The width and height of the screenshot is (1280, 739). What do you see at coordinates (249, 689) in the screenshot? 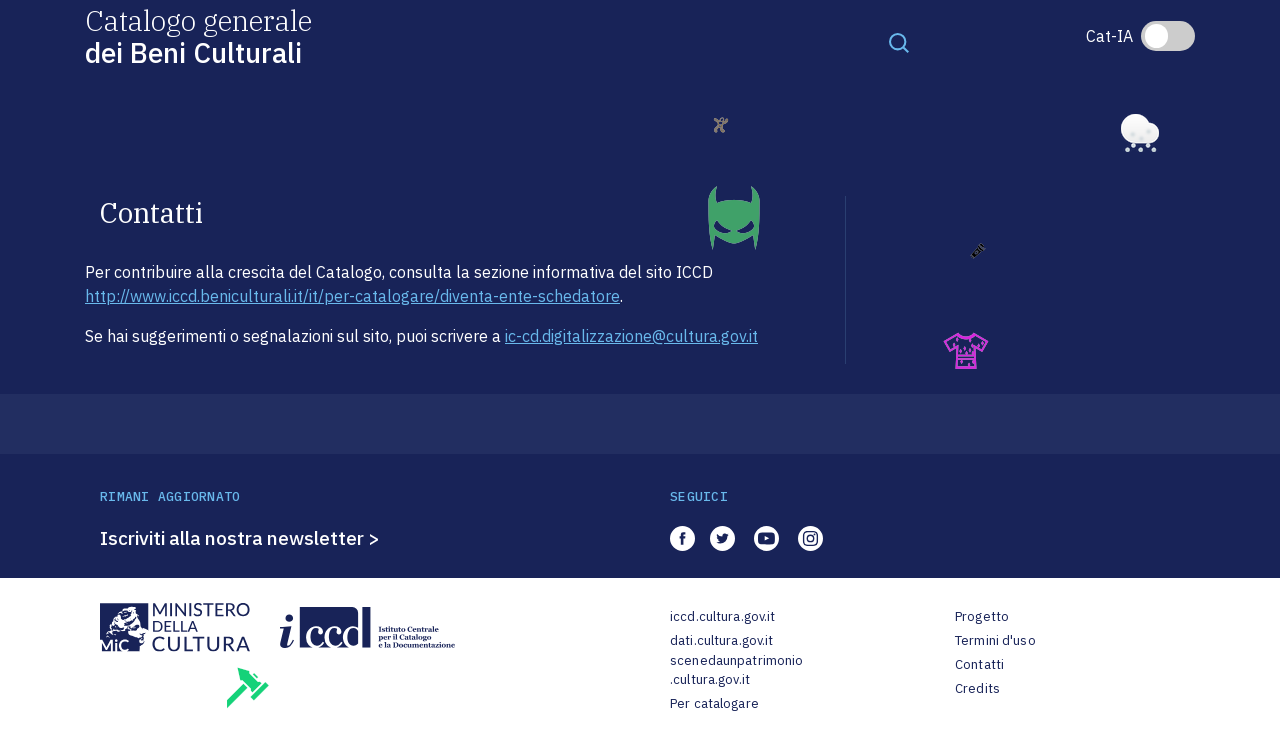
I see `access building or crafting tools` at bounding box center [249, 689].